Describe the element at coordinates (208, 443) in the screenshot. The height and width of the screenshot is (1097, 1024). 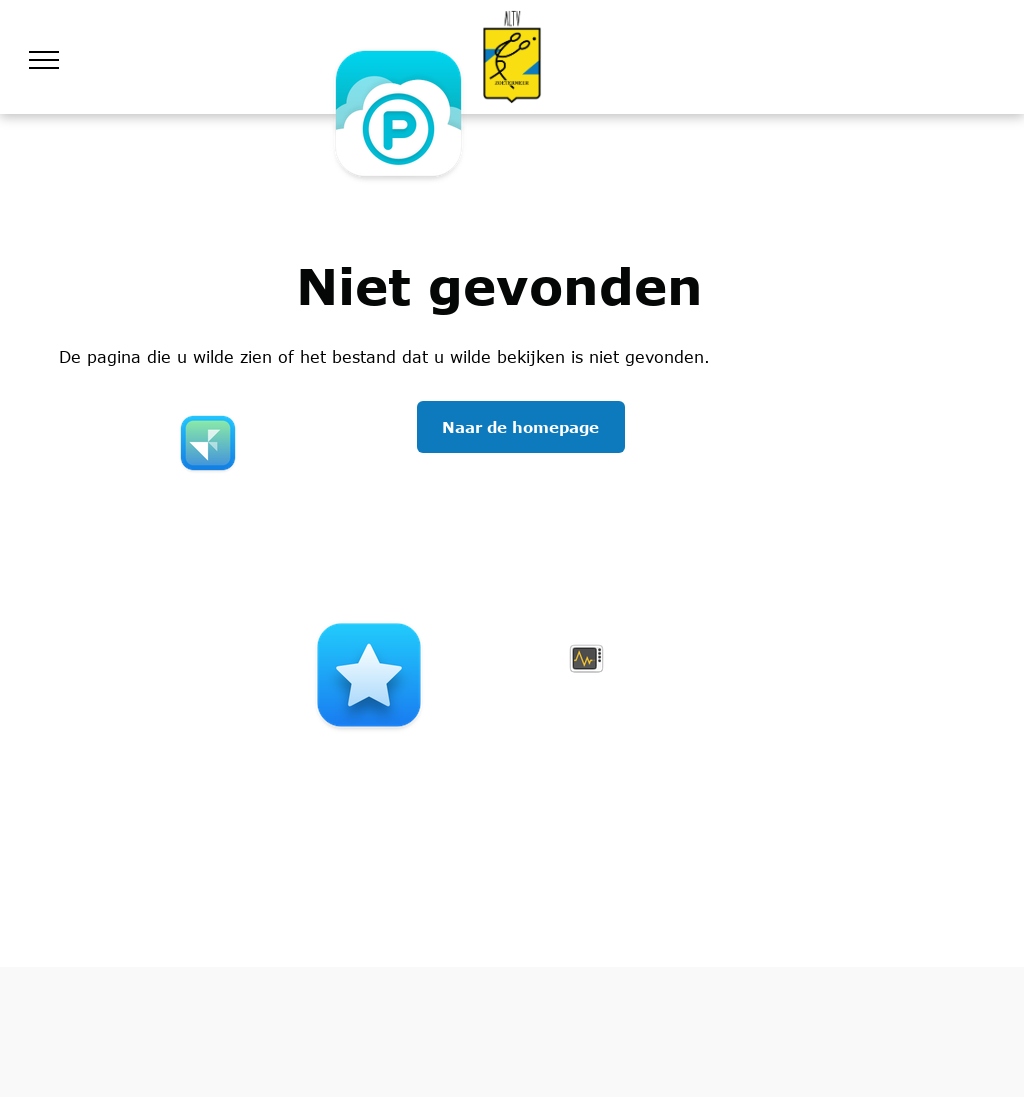
I see `open the adwaita demo app` at that location.